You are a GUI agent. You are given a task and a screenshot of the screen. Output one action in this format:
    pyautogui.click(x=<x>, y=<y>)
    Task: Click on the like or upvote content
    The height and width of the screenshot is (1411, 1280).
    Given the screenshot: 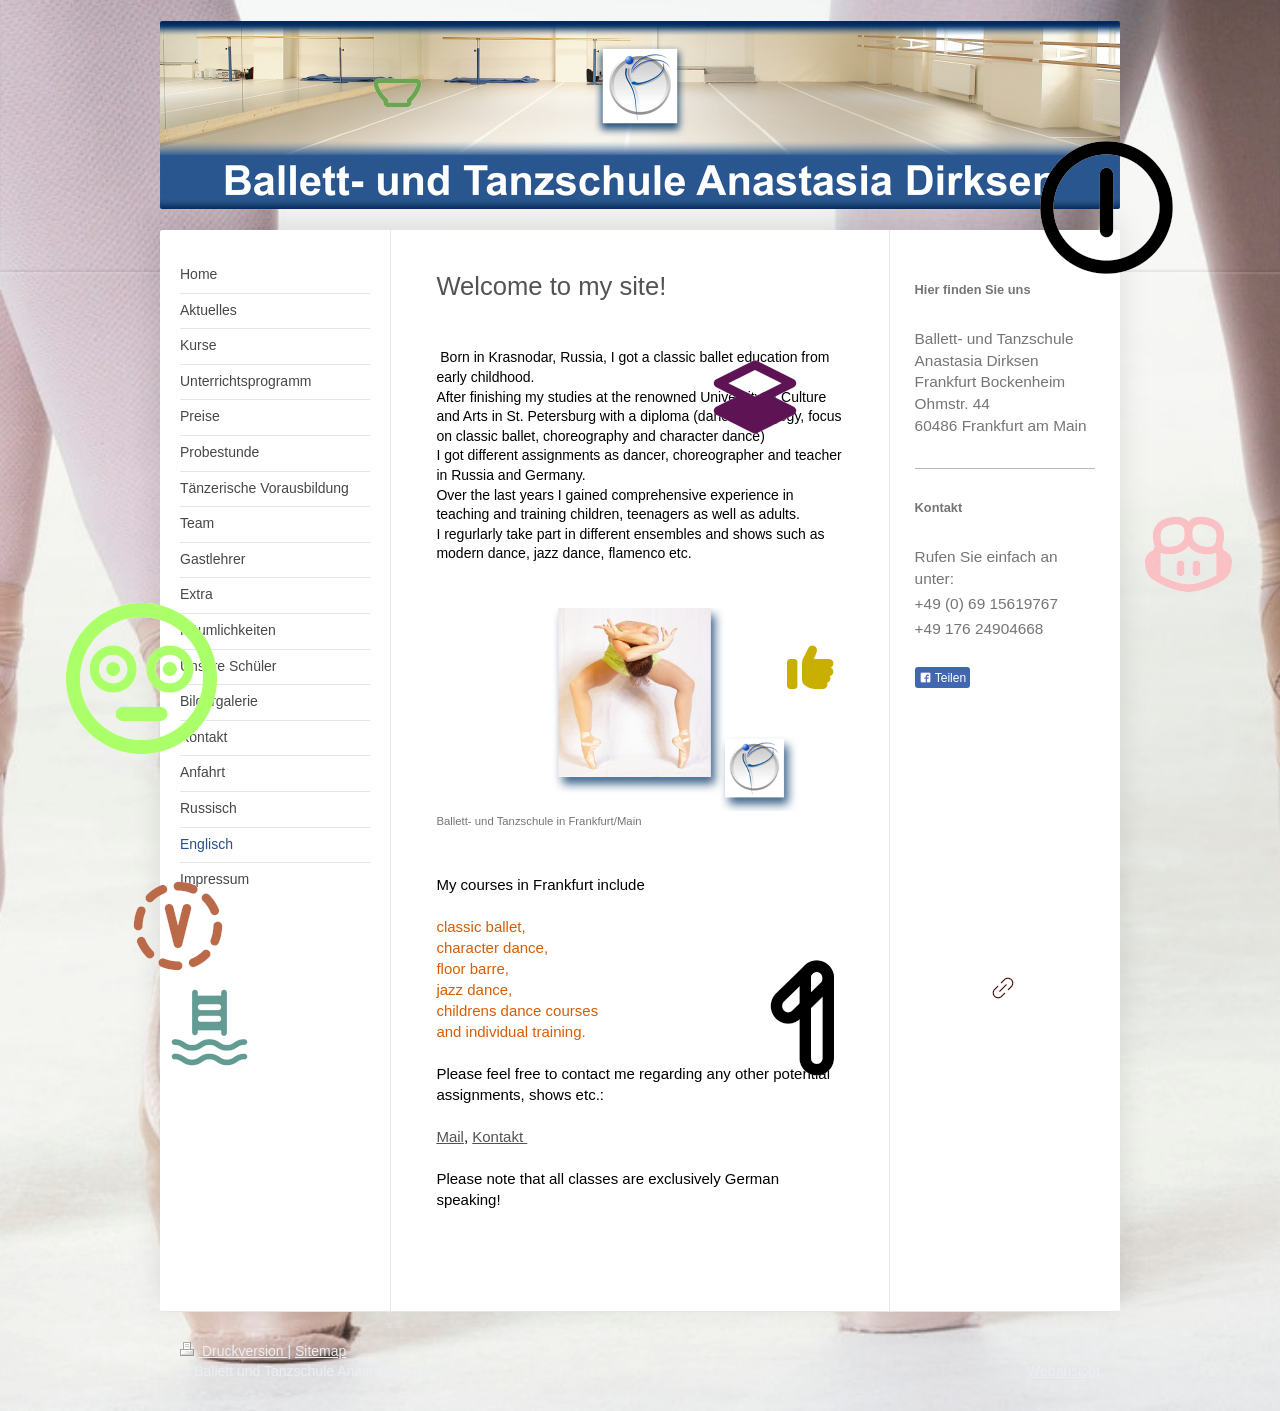 What is the action you would take?
    pyautogui.click(x=811, y=668)
    